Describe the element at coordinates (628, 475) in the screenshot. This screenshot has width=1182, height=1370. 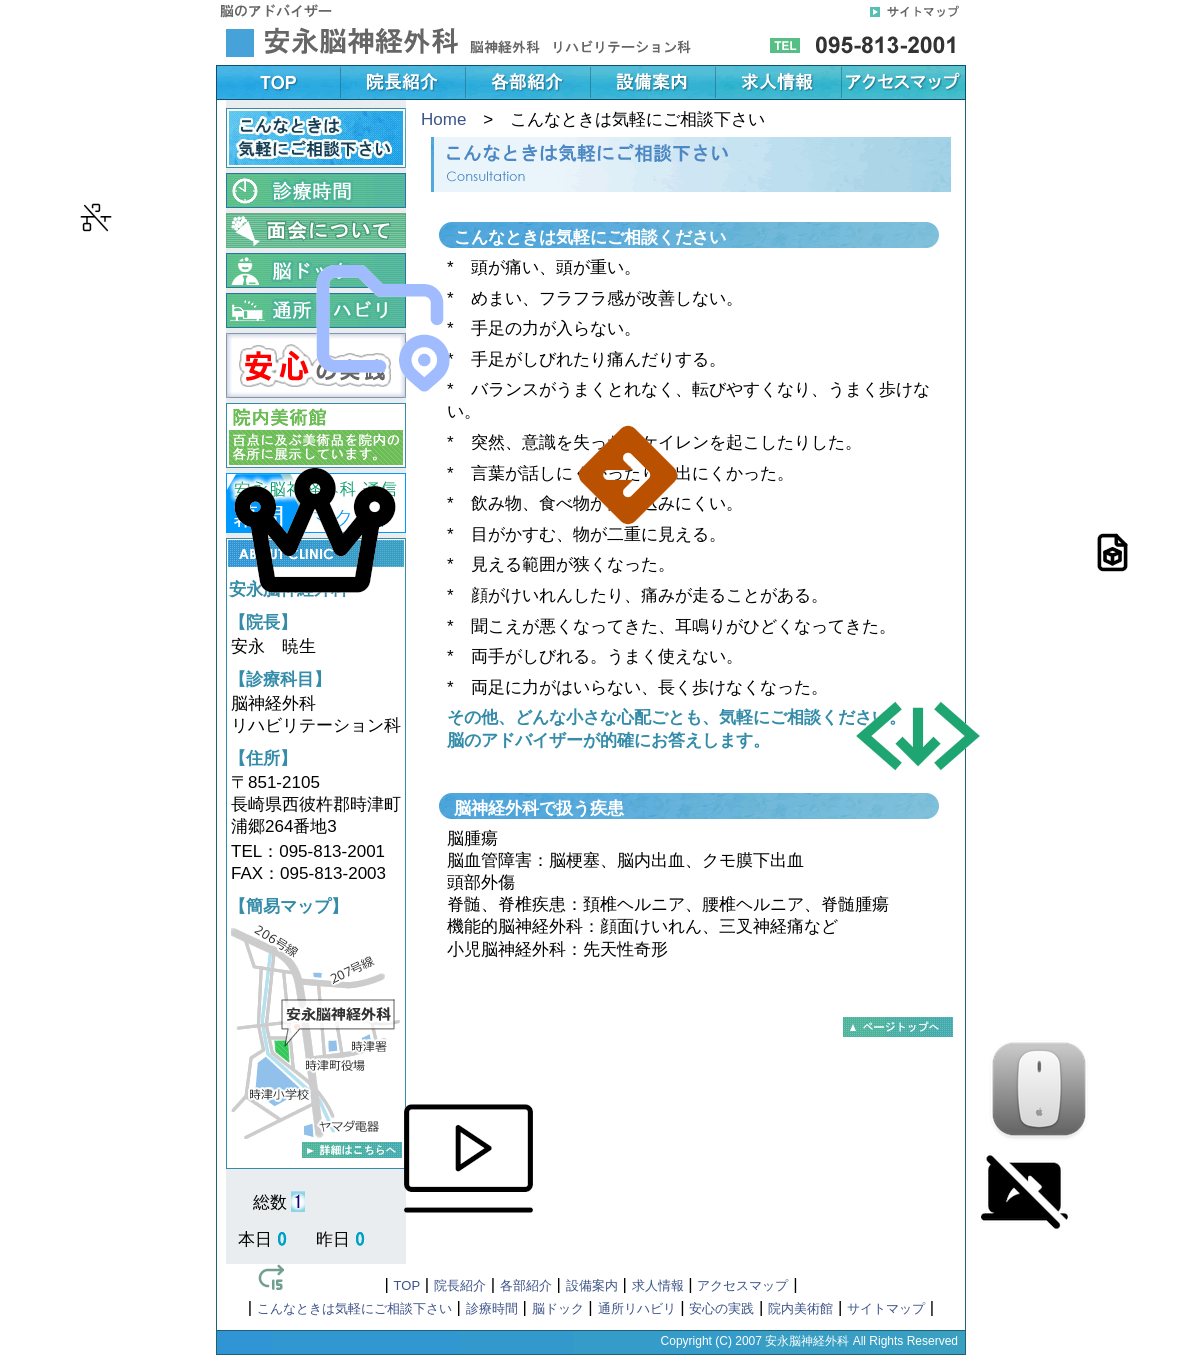
I see `navigate to next step or section` at that location.